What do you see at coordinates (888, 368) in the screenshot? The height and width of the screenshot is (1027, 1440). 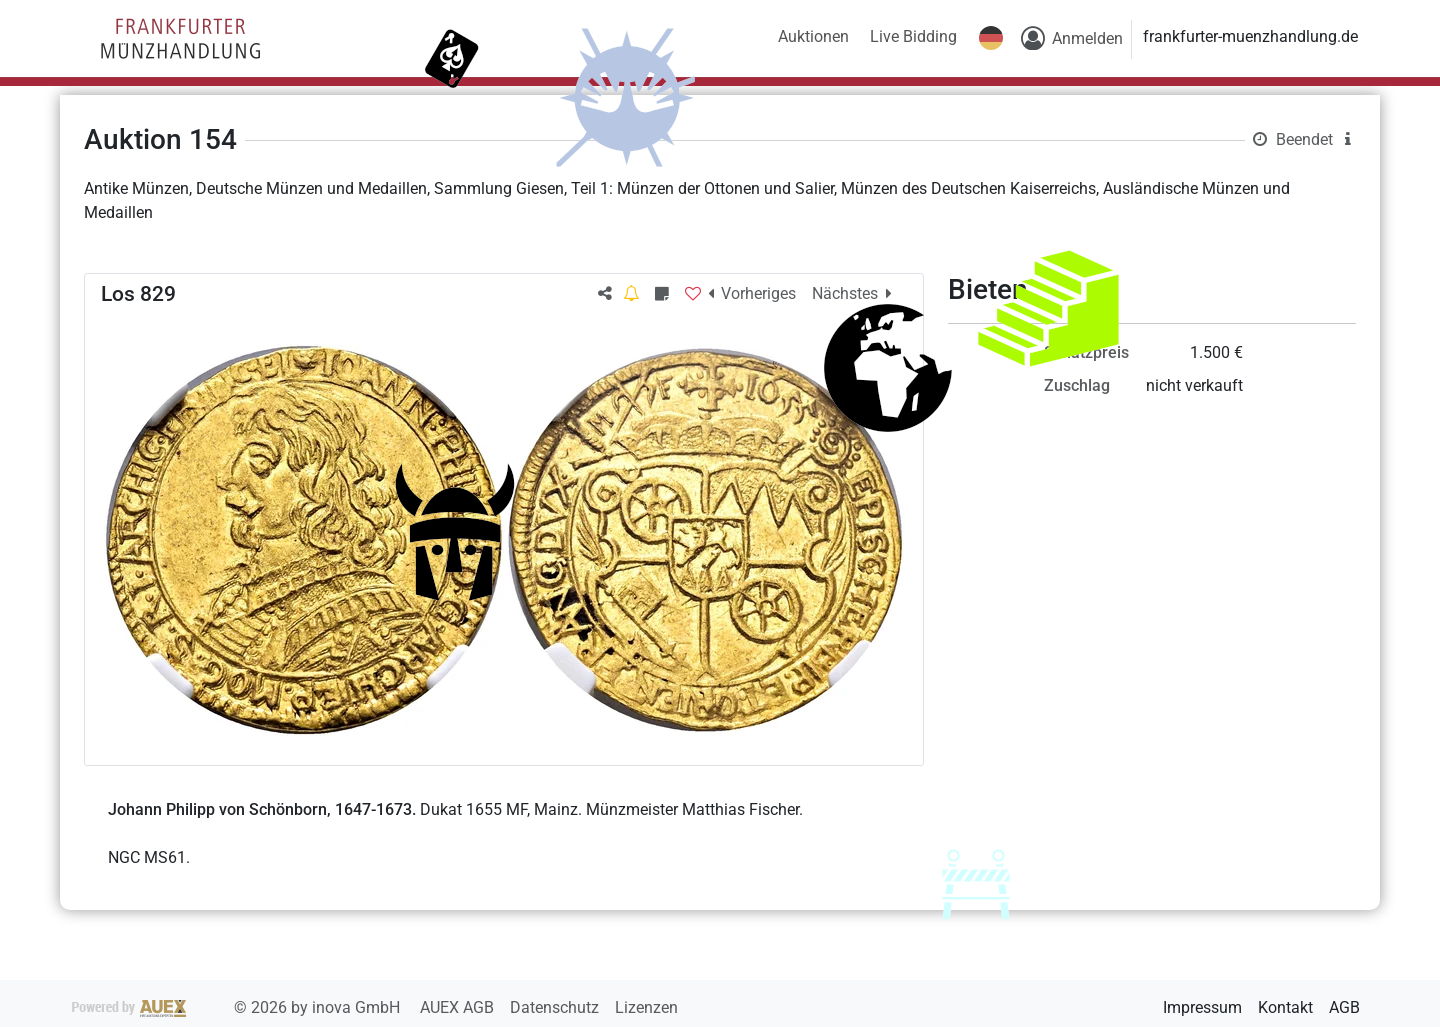 I see `select africa/europe region` at bounding box center [888, 368].